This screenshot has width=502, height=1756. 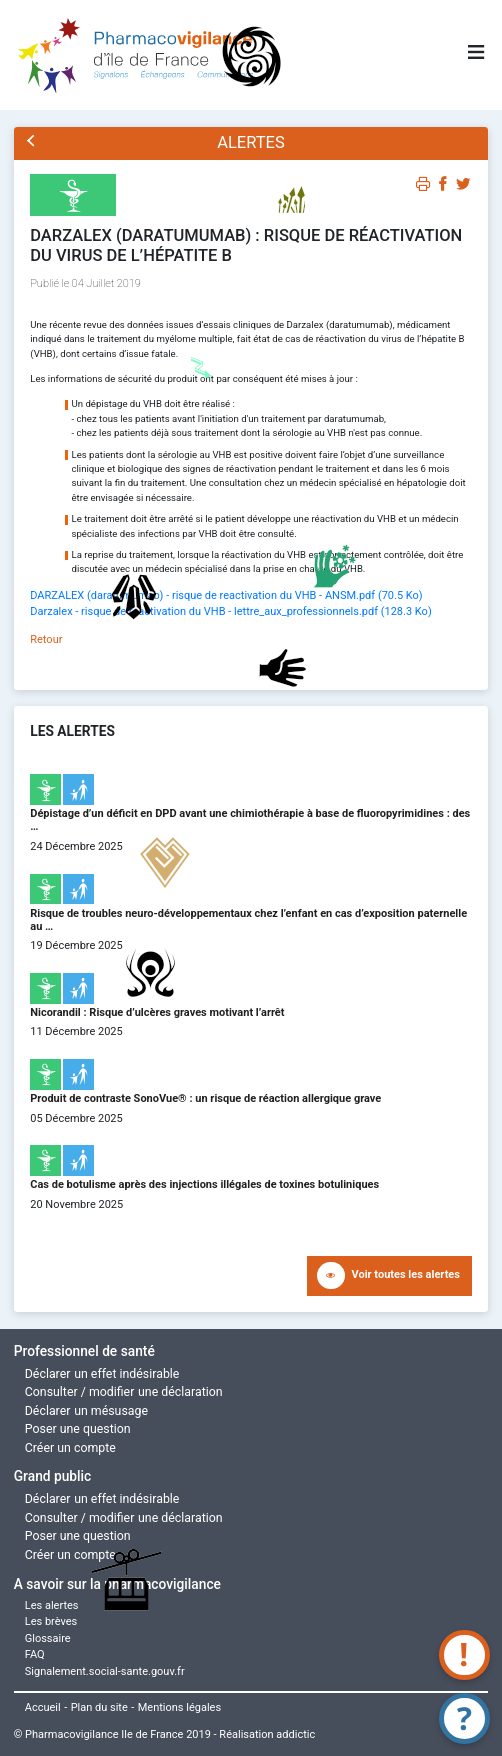 I want to click on play hand gesture in a game (paper in rock-paper-scissors), so click(x=283, y=666).